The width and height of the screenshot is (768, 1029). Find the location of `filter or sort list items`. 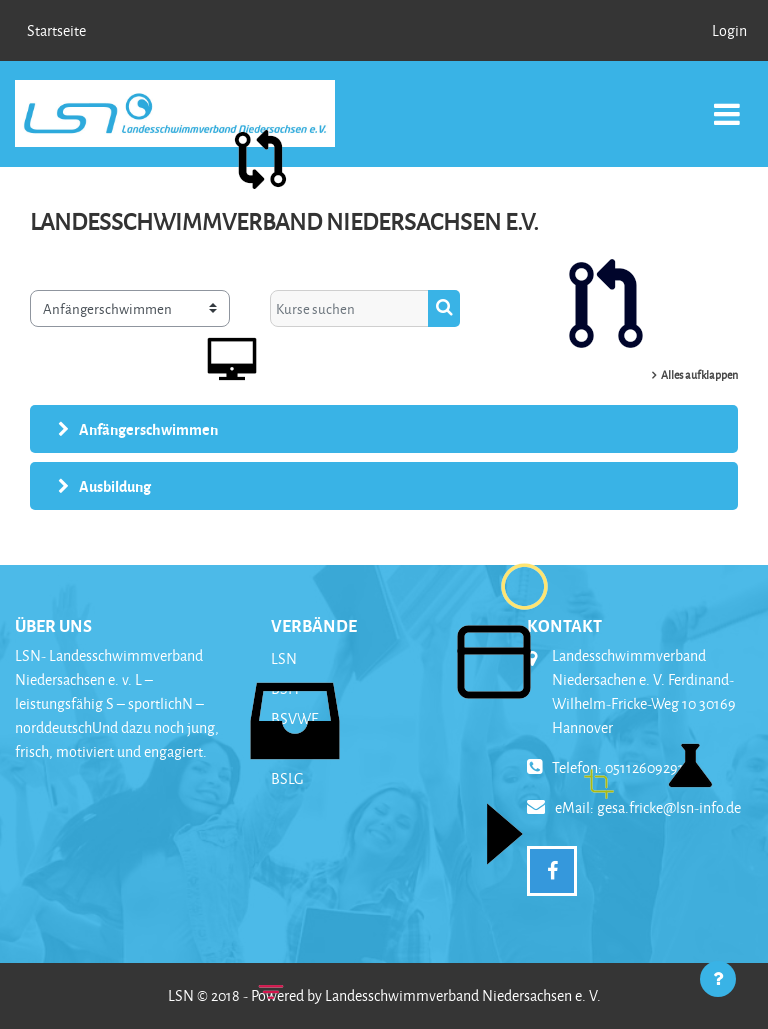

filter or sort list items is located at coordinates (271, 992).